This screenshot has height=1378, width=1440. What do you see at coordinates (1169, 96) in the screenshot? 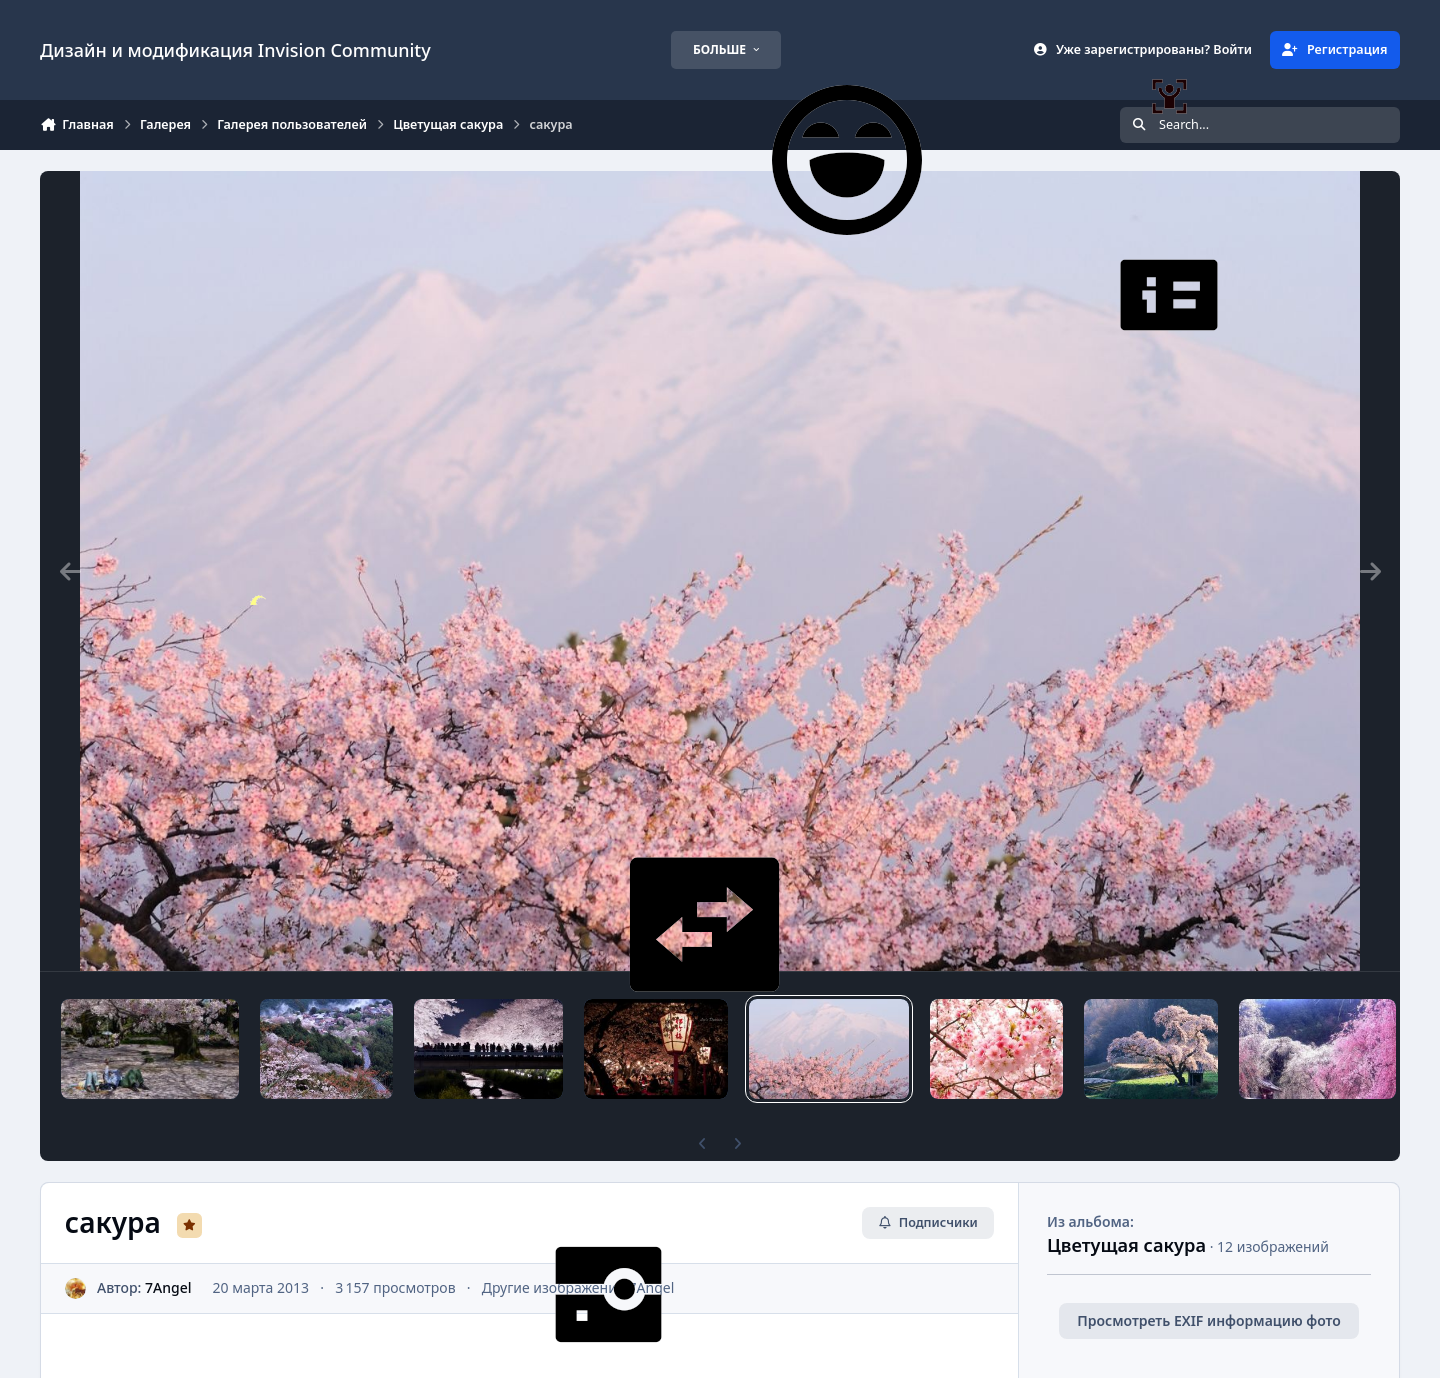
I see `scan or verify body biometrics` at bounding box center [1169, 96].